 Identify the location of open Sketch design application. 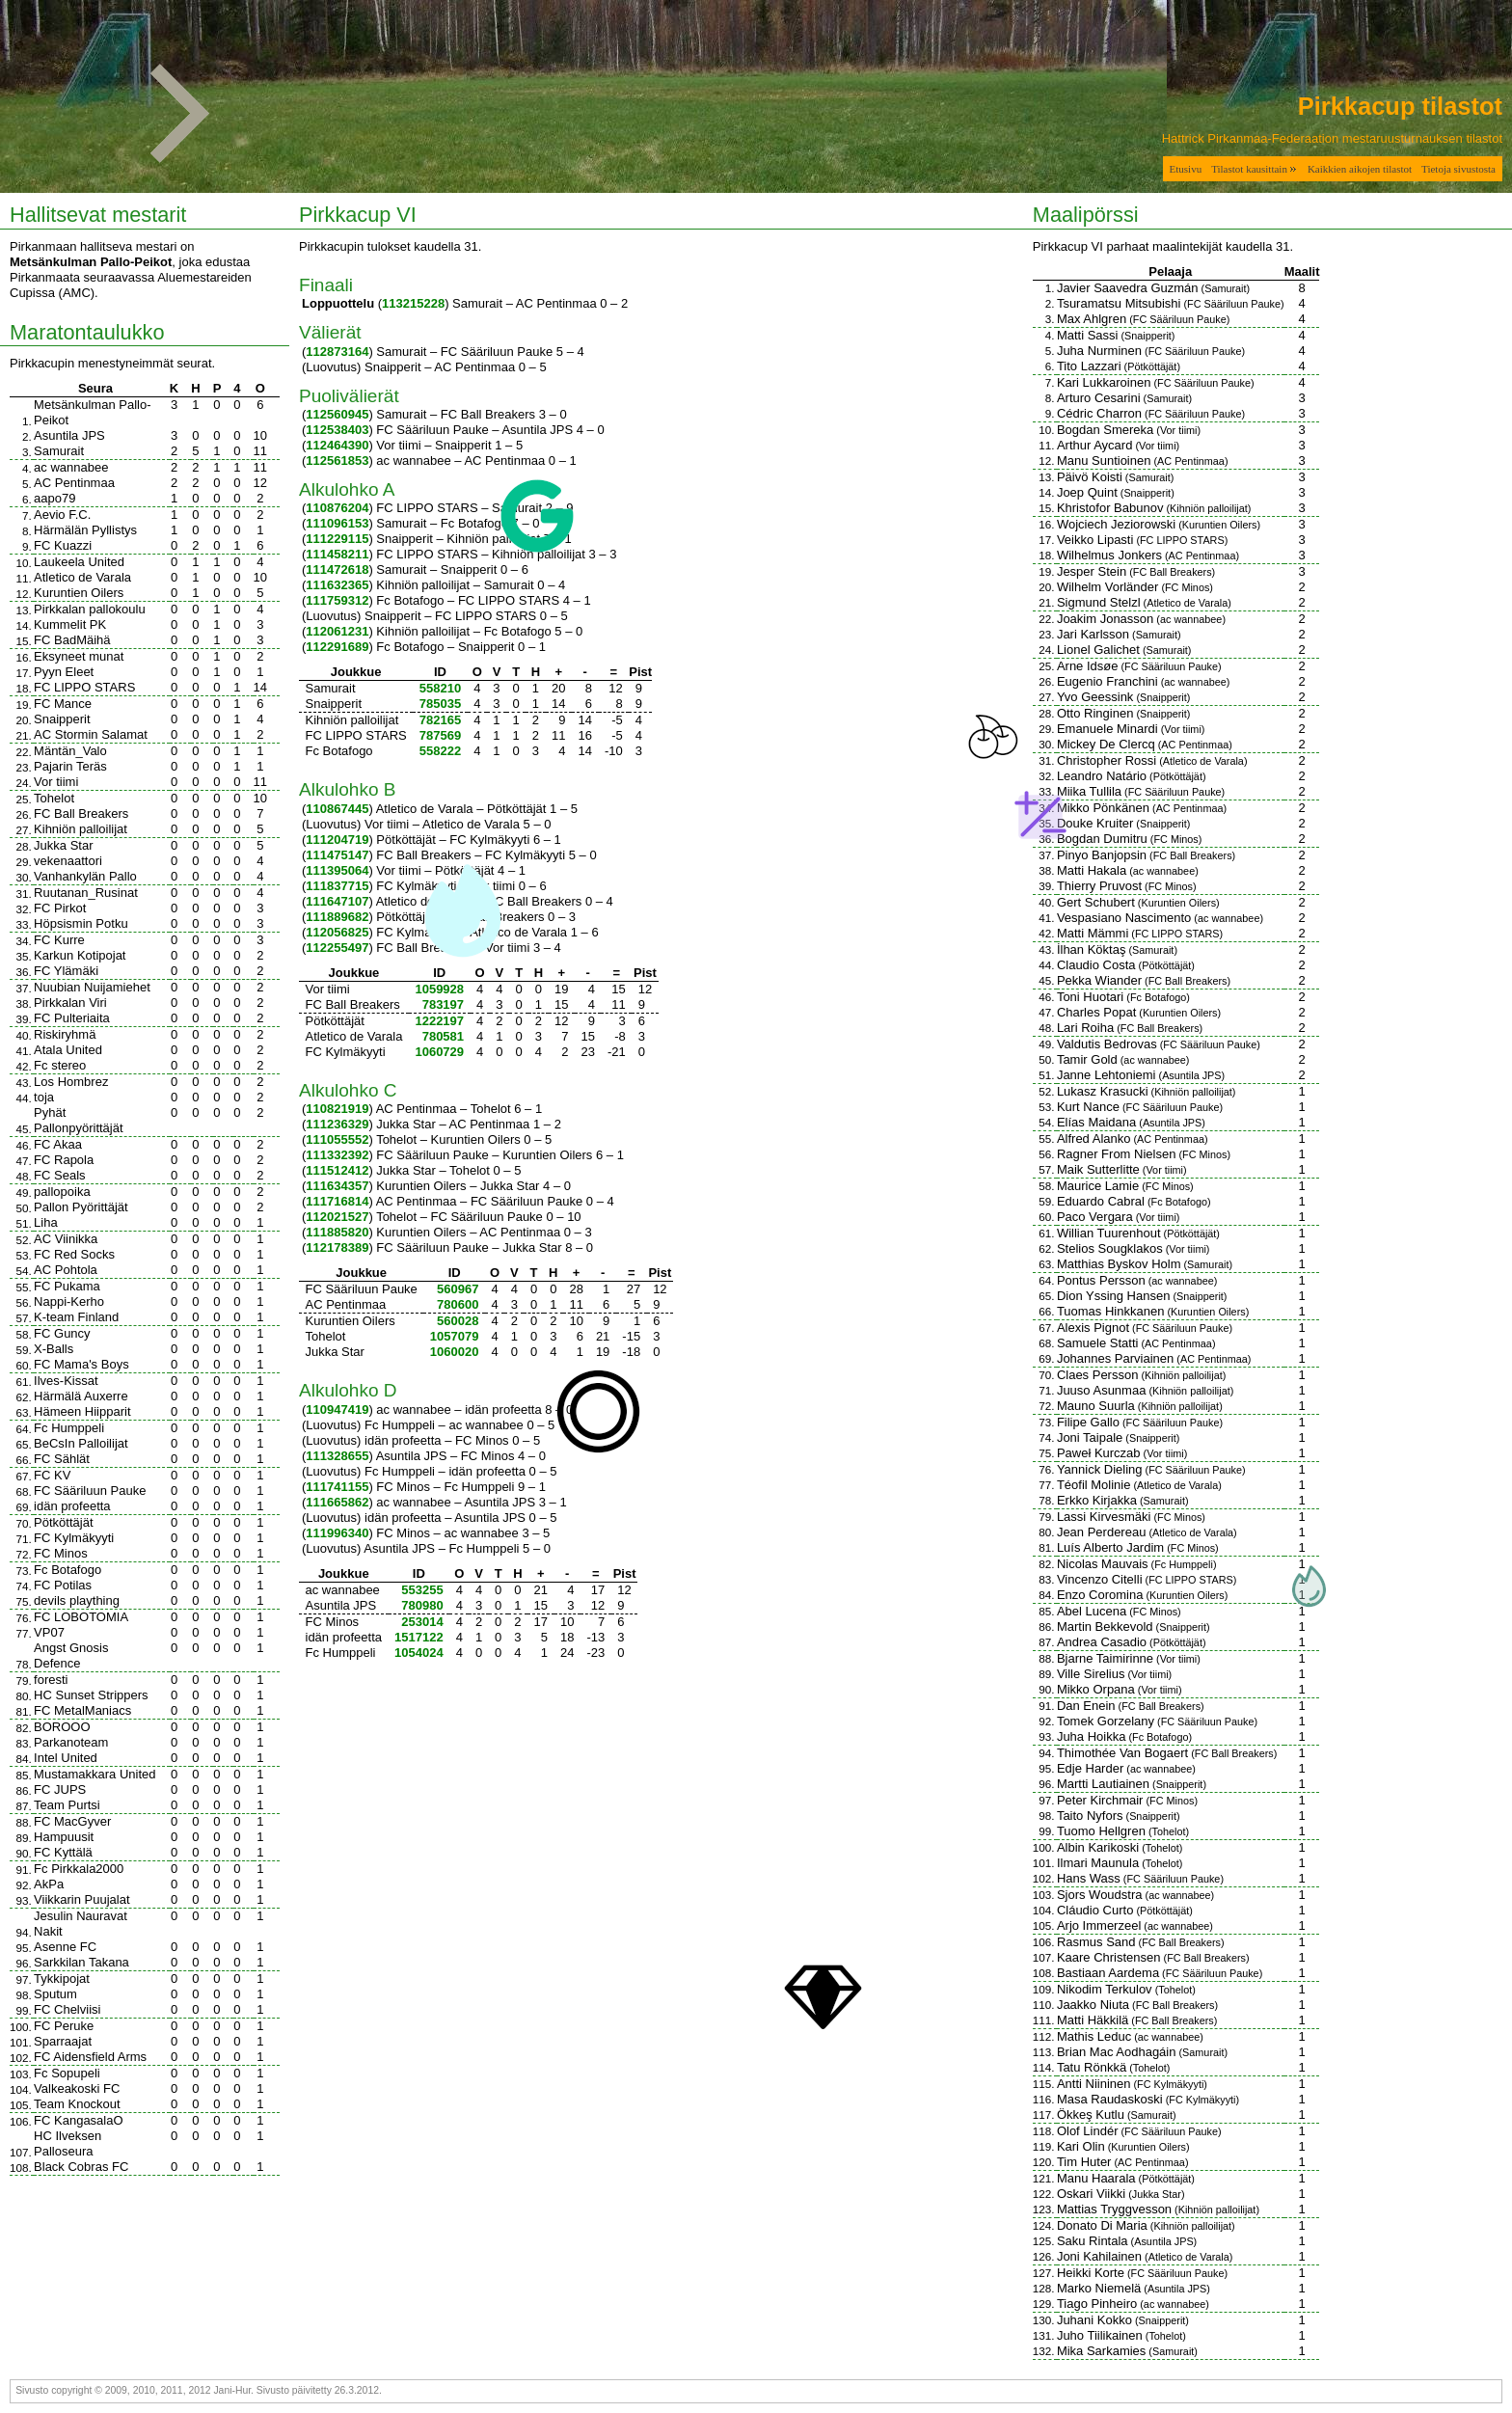
(823, 1995).